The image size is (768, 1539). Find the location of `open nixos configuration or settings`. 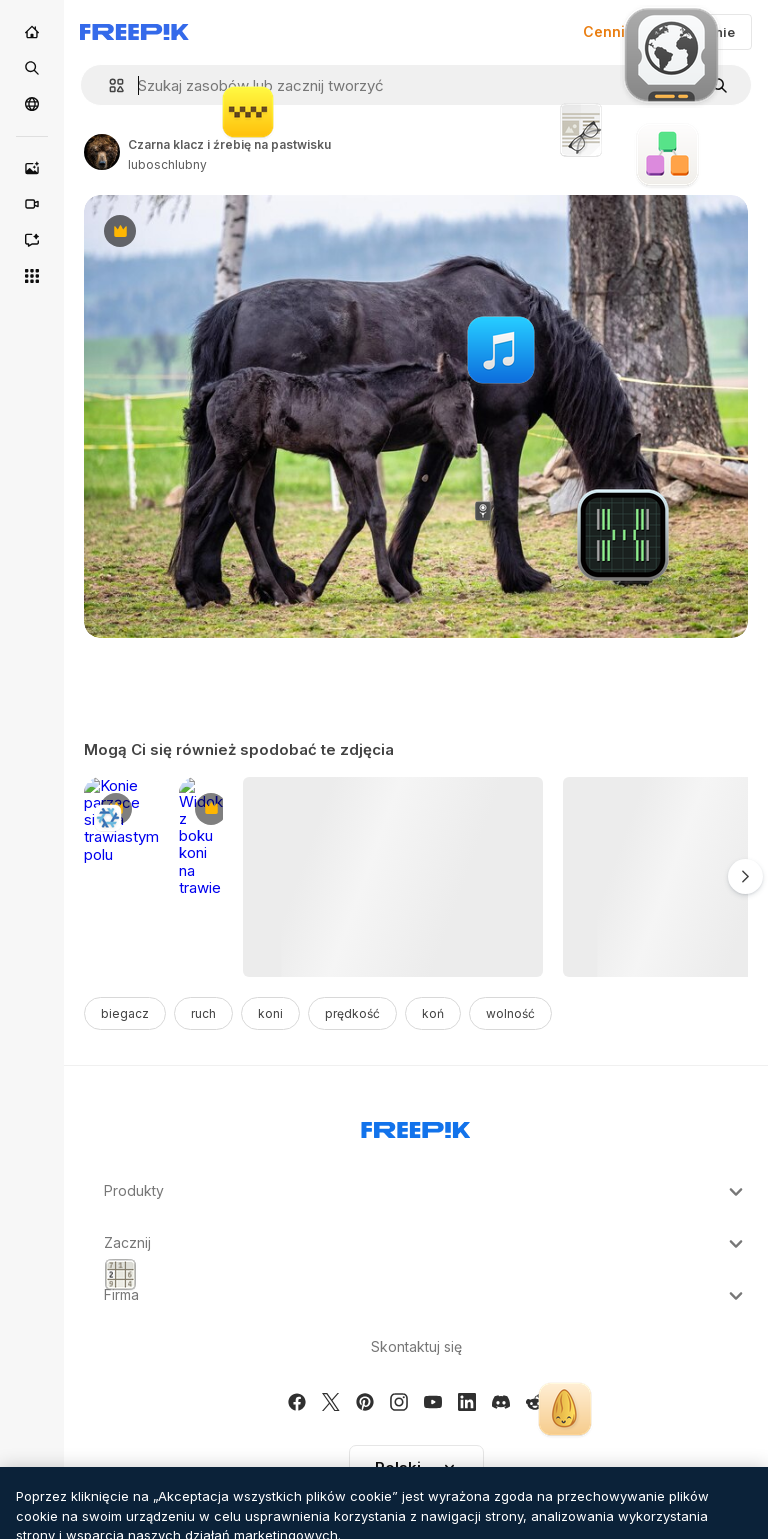

open nixos configuration or settings is located at coordinates (108, 818).